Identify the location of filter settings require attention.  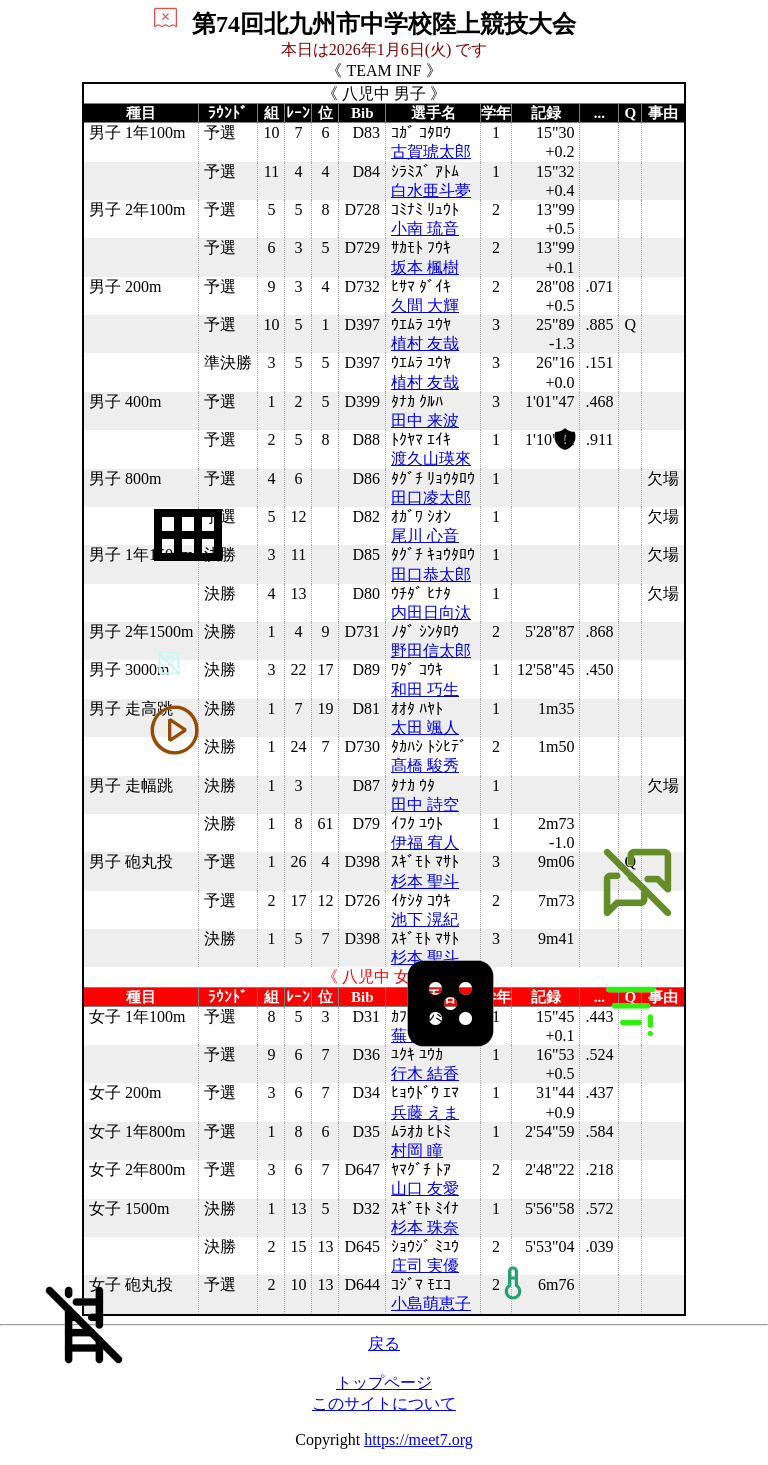
(631, 1006).